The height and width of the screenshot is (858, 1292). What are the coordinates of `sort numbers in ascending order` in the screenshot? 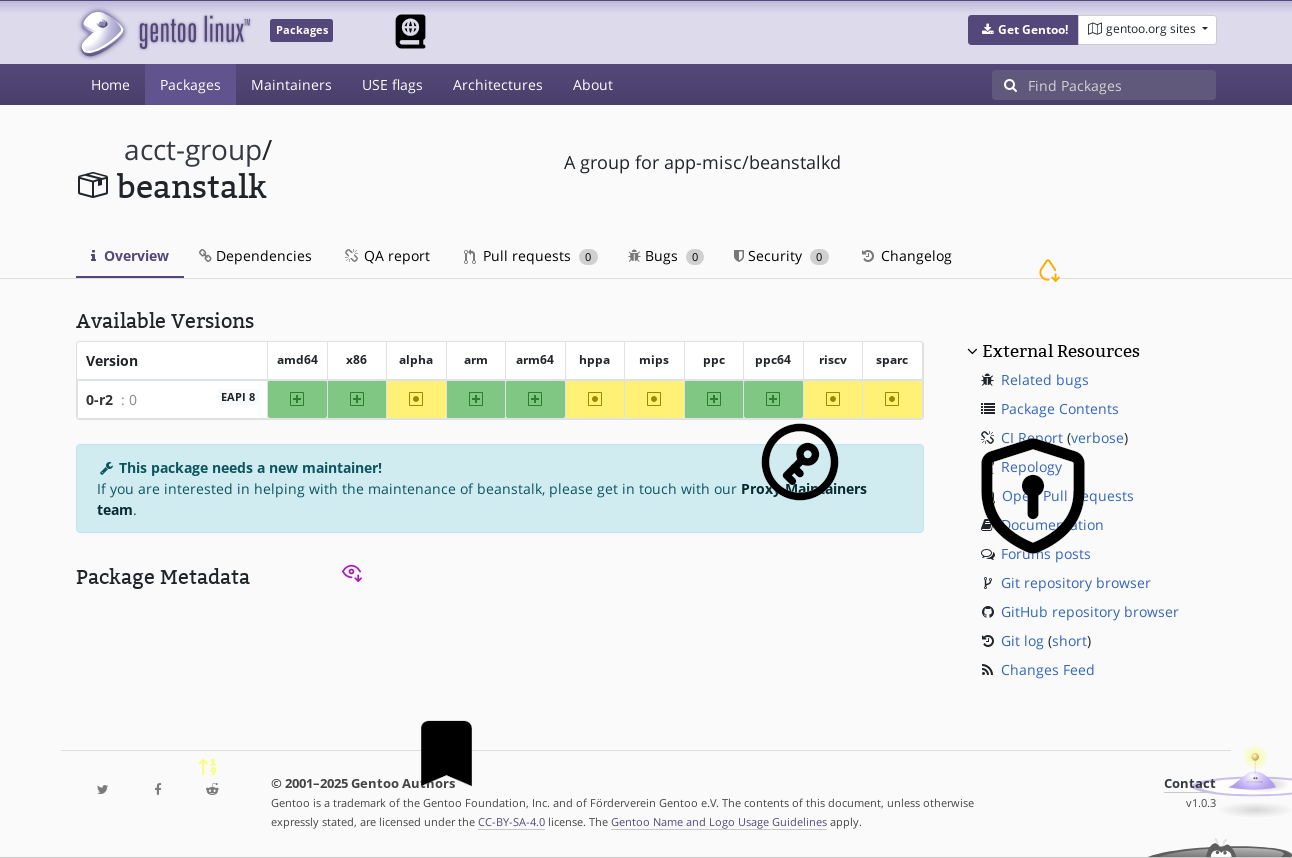 It's located at (208, 767).